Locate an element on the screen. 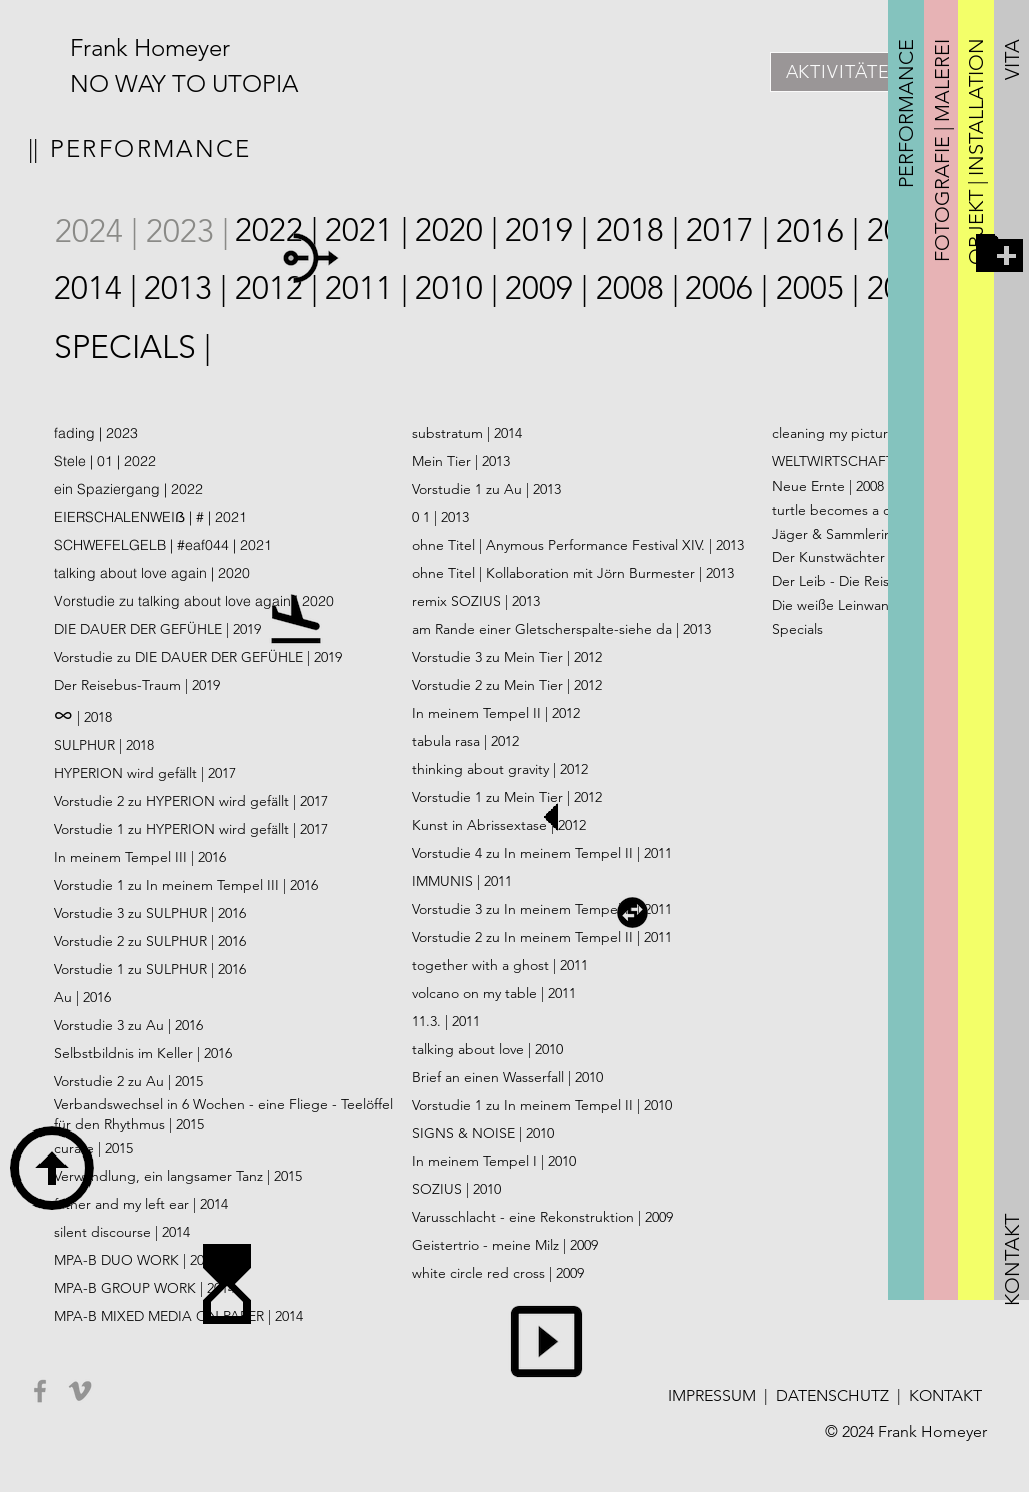 The width and height of the screenshot is (1029, 1492). indicates time remaining or process in progress is located at coordinates (227, 1284).